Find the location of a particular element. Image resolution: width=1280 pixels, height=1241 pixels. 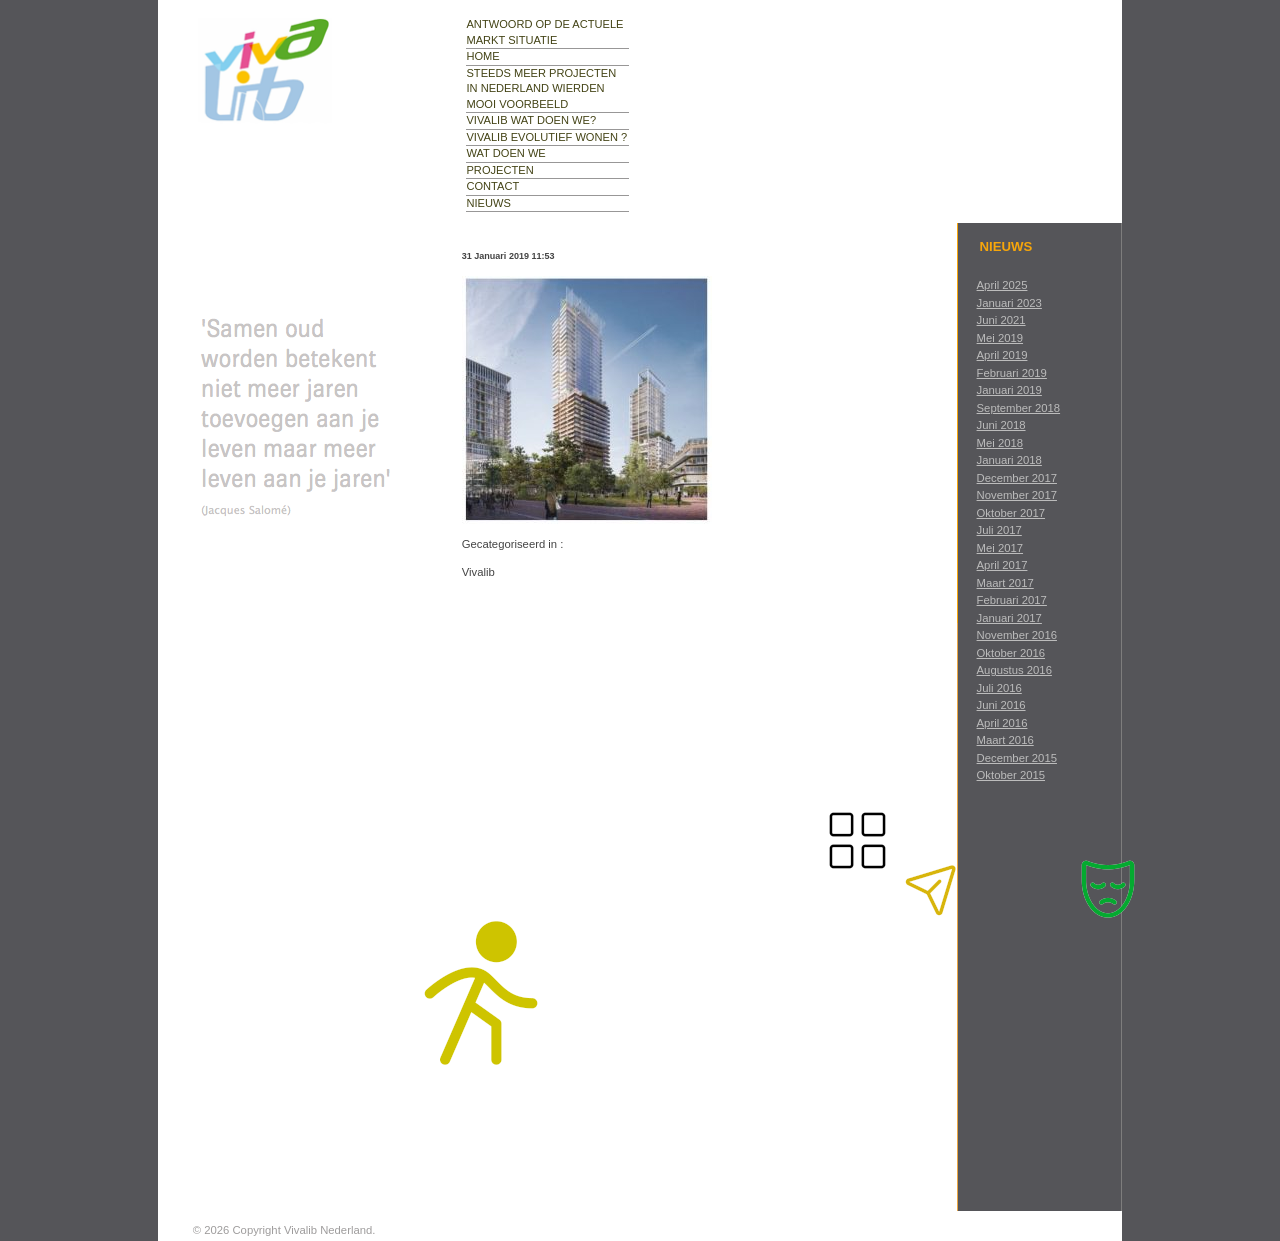

indicates sad or negative mood/emotion is located at coordinates (1108, 887).